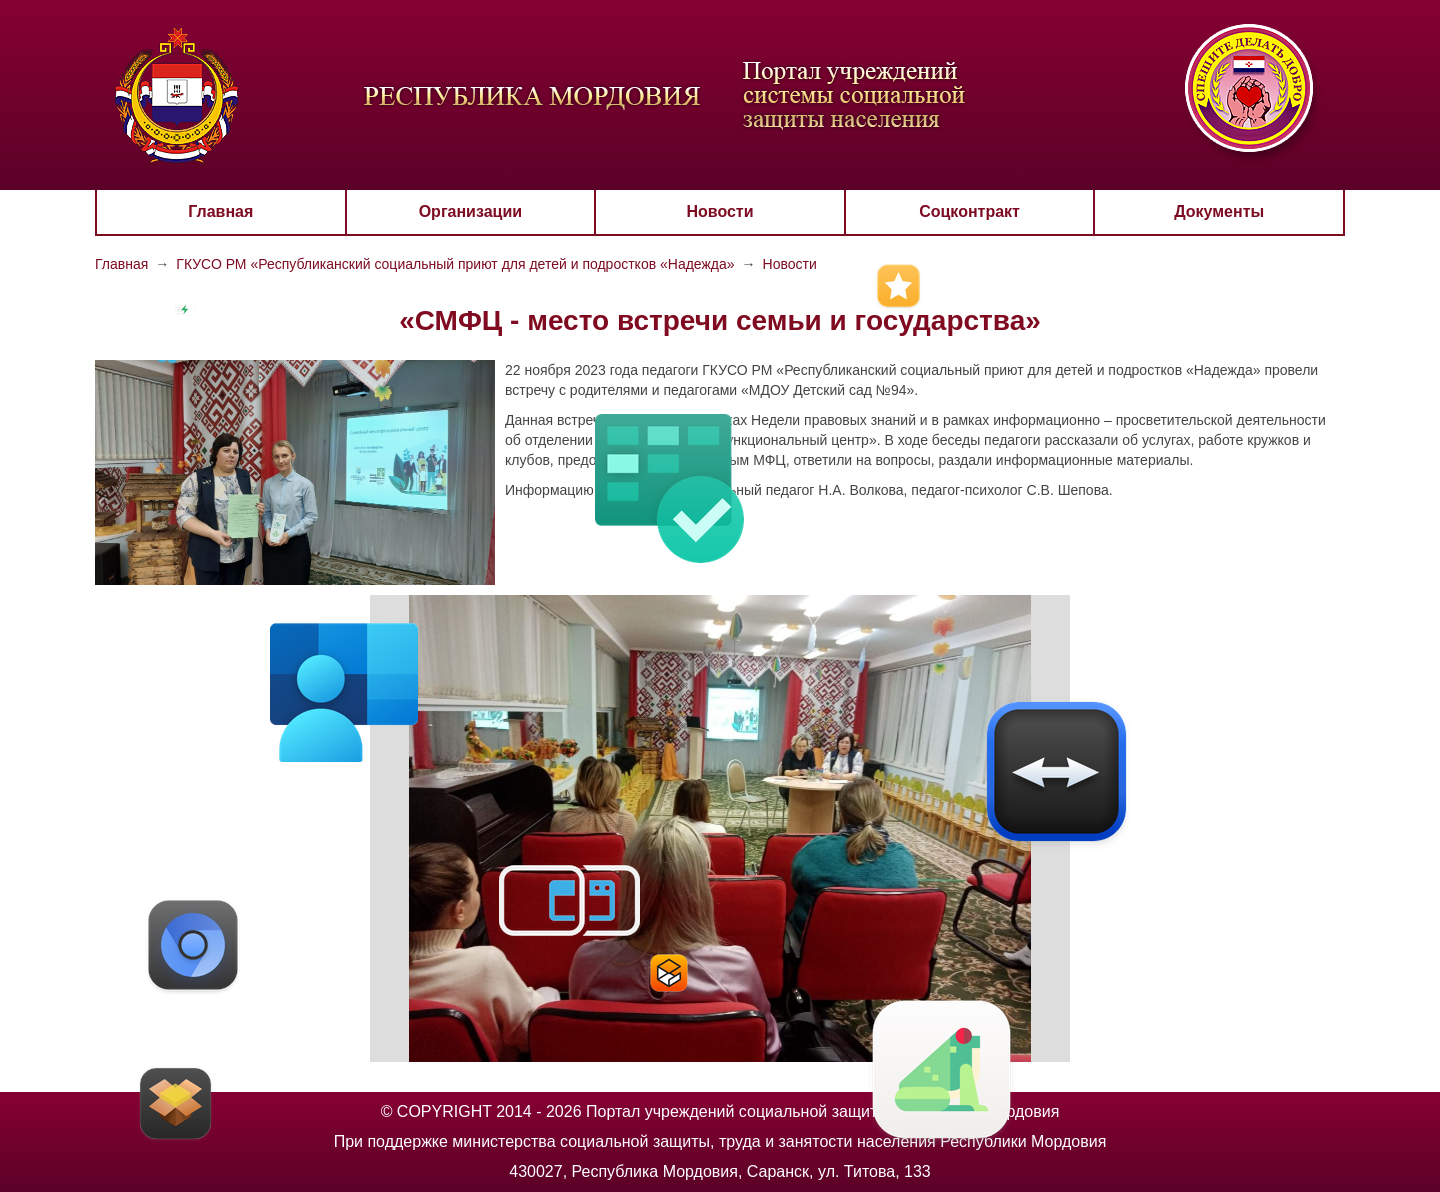 Image resolution: width=1440 pixels, height=1192 pixels. I want to click on open the portal app, so click(344, 688).